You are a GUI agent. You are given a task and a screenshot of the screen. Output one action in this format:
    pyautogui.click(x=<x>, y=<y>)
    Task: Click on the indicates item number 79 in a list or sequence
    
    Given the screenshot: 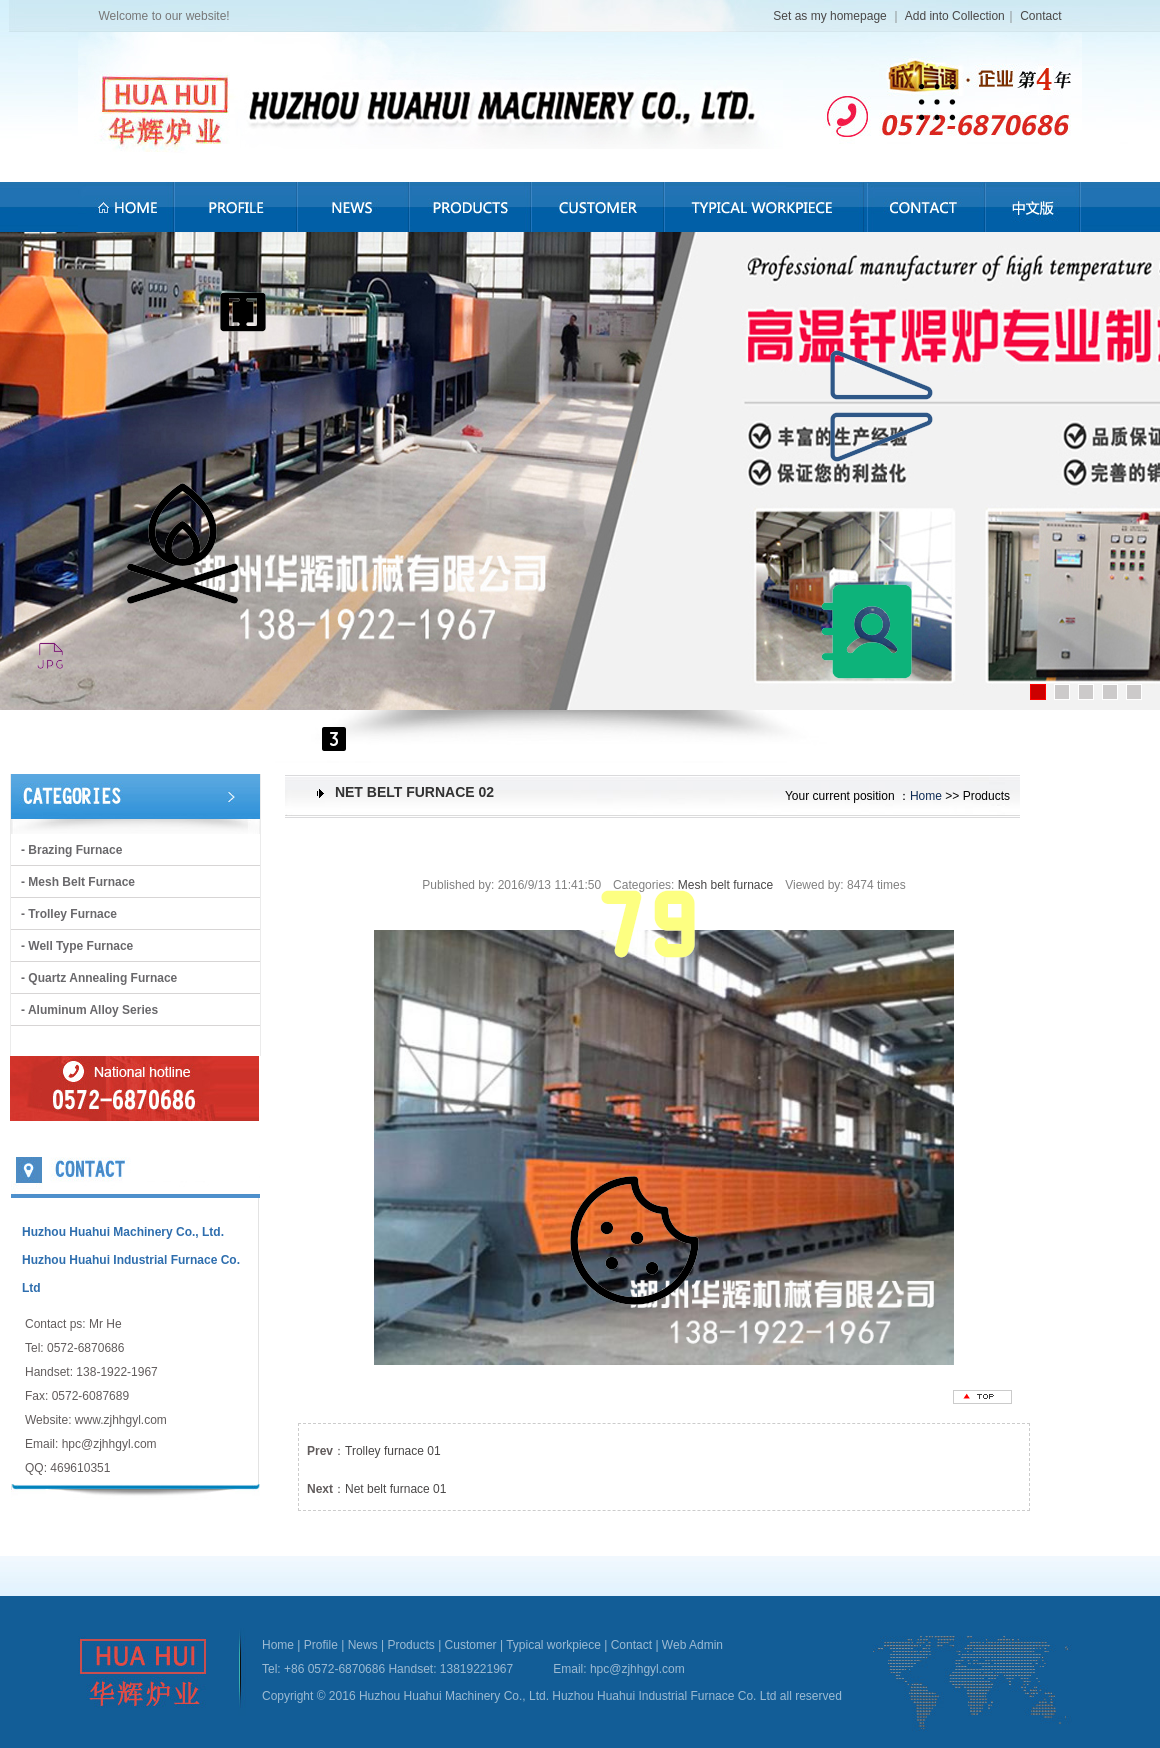 What is the action you would take?
    pyautogui.click(x=648, y=924)
    